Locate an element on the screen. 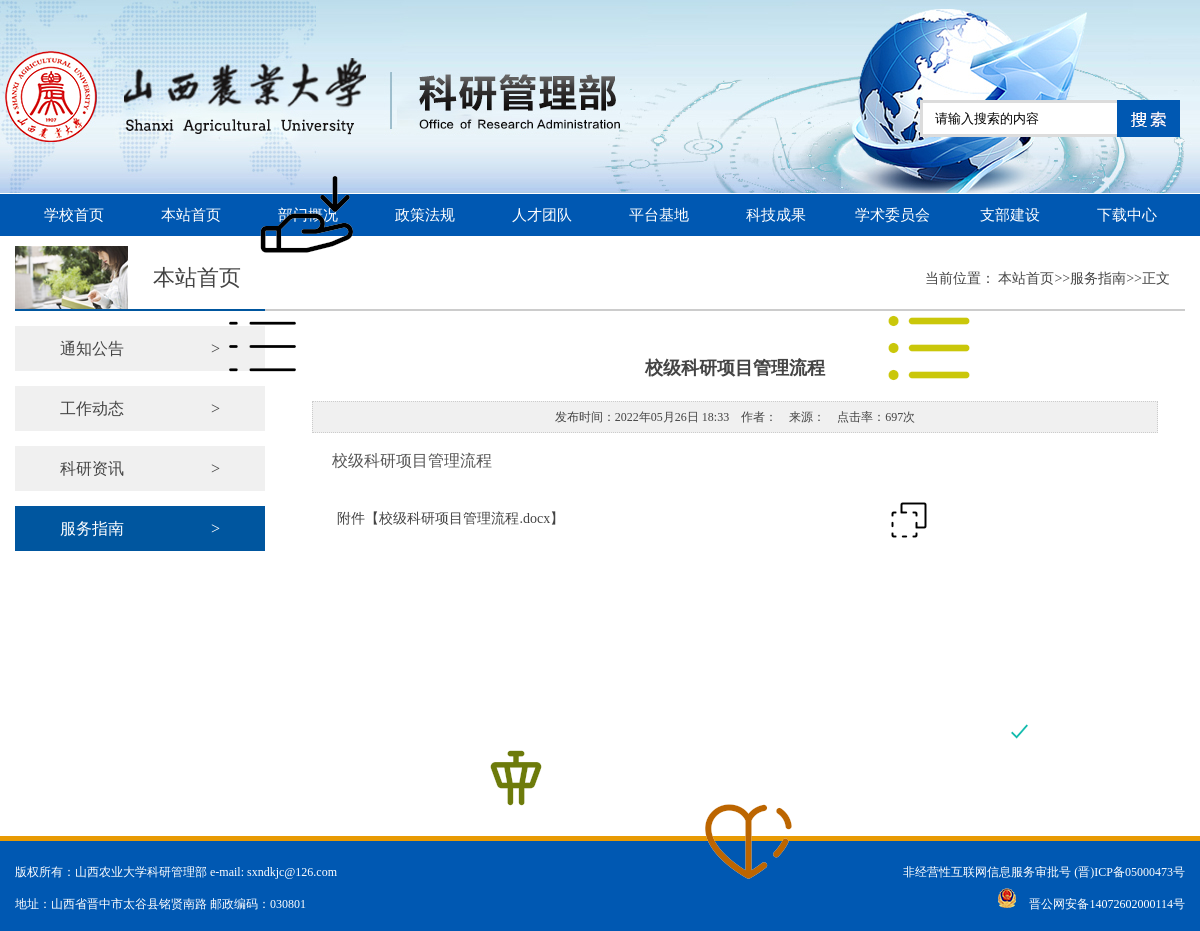 This screenshot has width=1200, height=931. view items in a bulleted list format is located at coordinates (929, 348).